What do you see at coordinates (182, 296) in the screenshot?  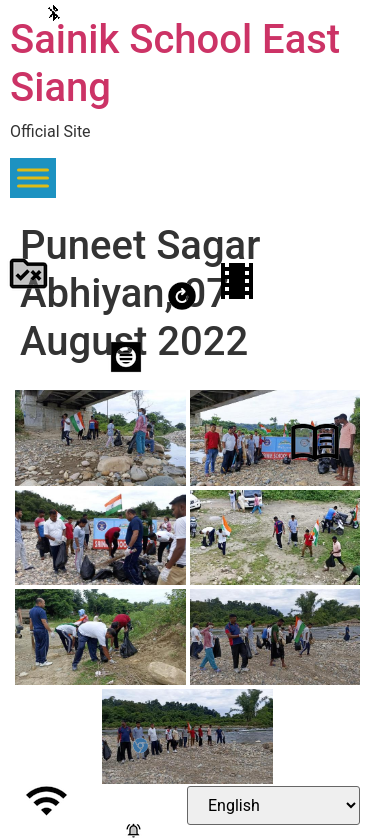 I see `refresh or reload content` at bounding box center [182, 296].